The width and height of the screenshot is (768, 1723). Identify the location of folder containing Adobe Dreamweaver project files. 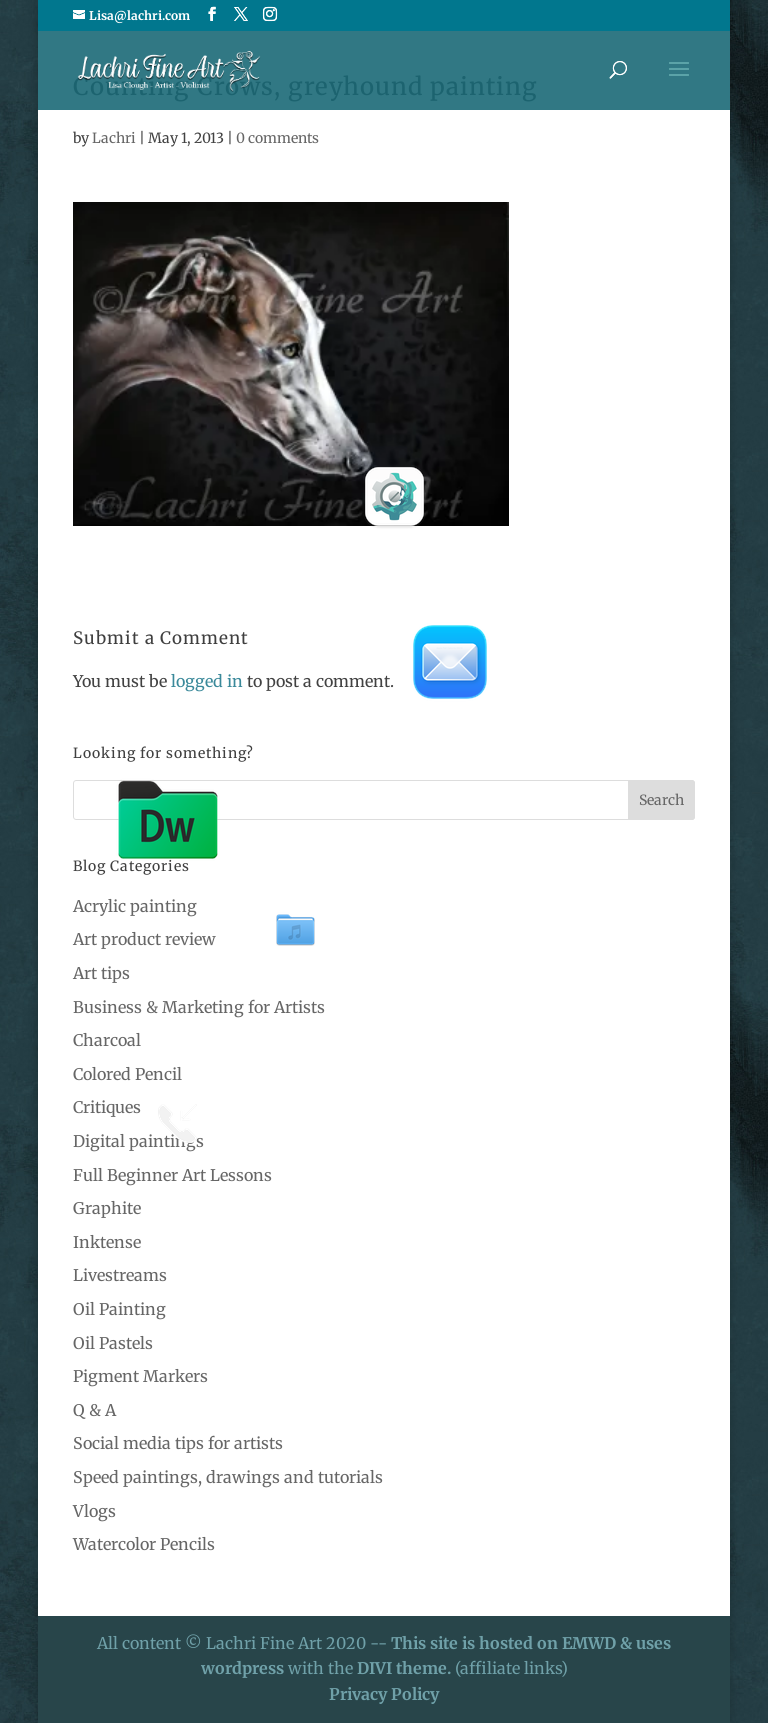
(167, 822).